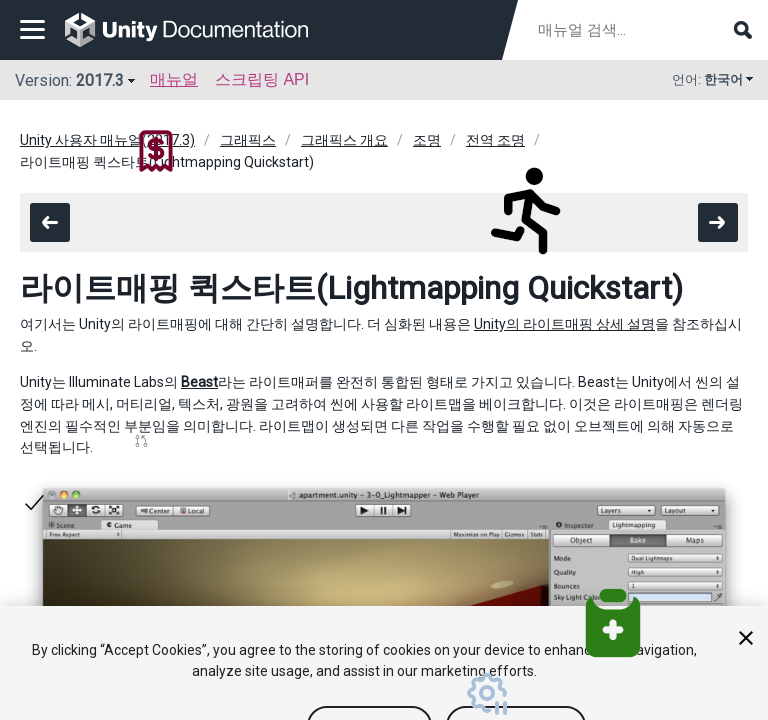 The width and height of the screenshot is (768, 720). I want to click on add new item to clipboard, so click(613, 623).